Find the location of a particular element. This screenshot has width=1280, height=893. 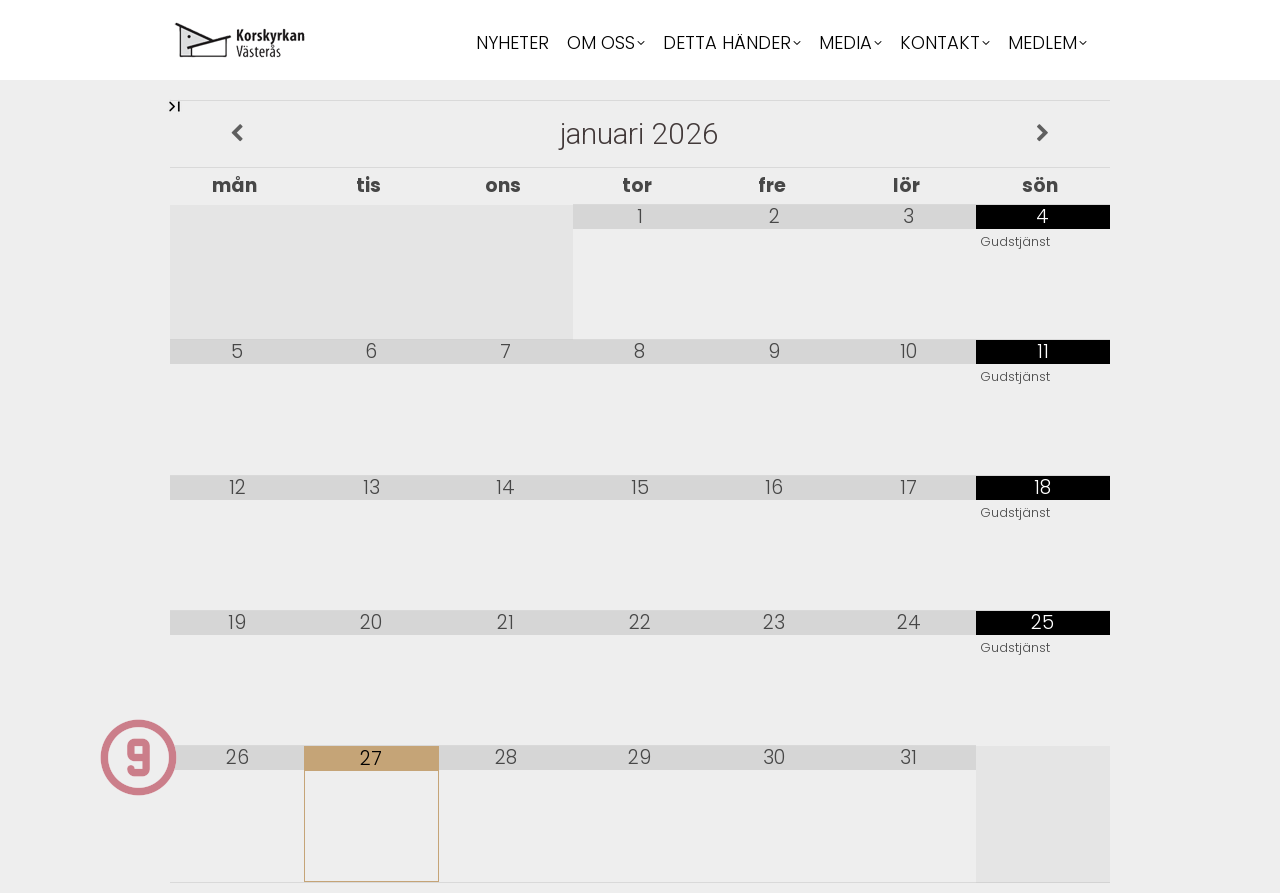

indicates item number 9 in a numbered list or sequence is located at coordinates (138, 757).